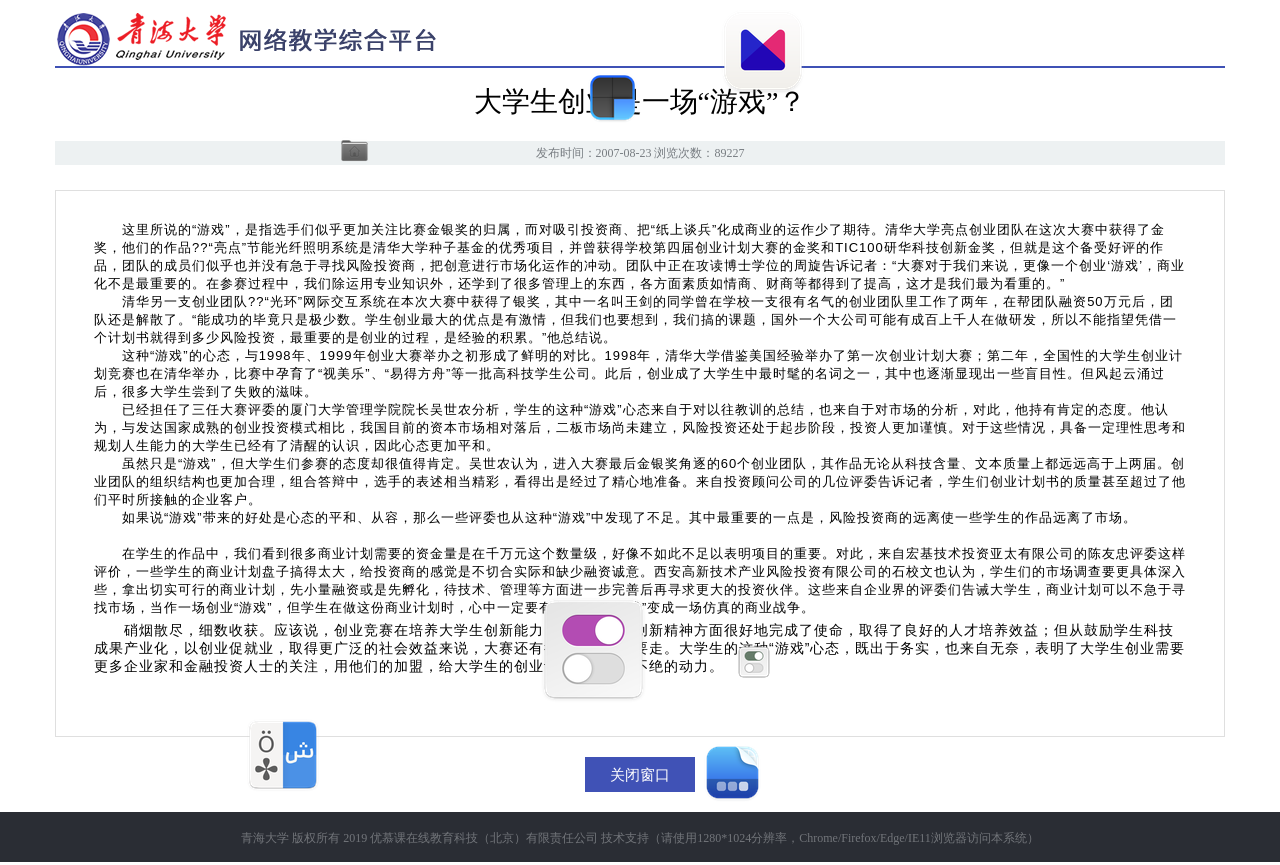  I want to click on open desktop preferences settings, so click(754, 662).